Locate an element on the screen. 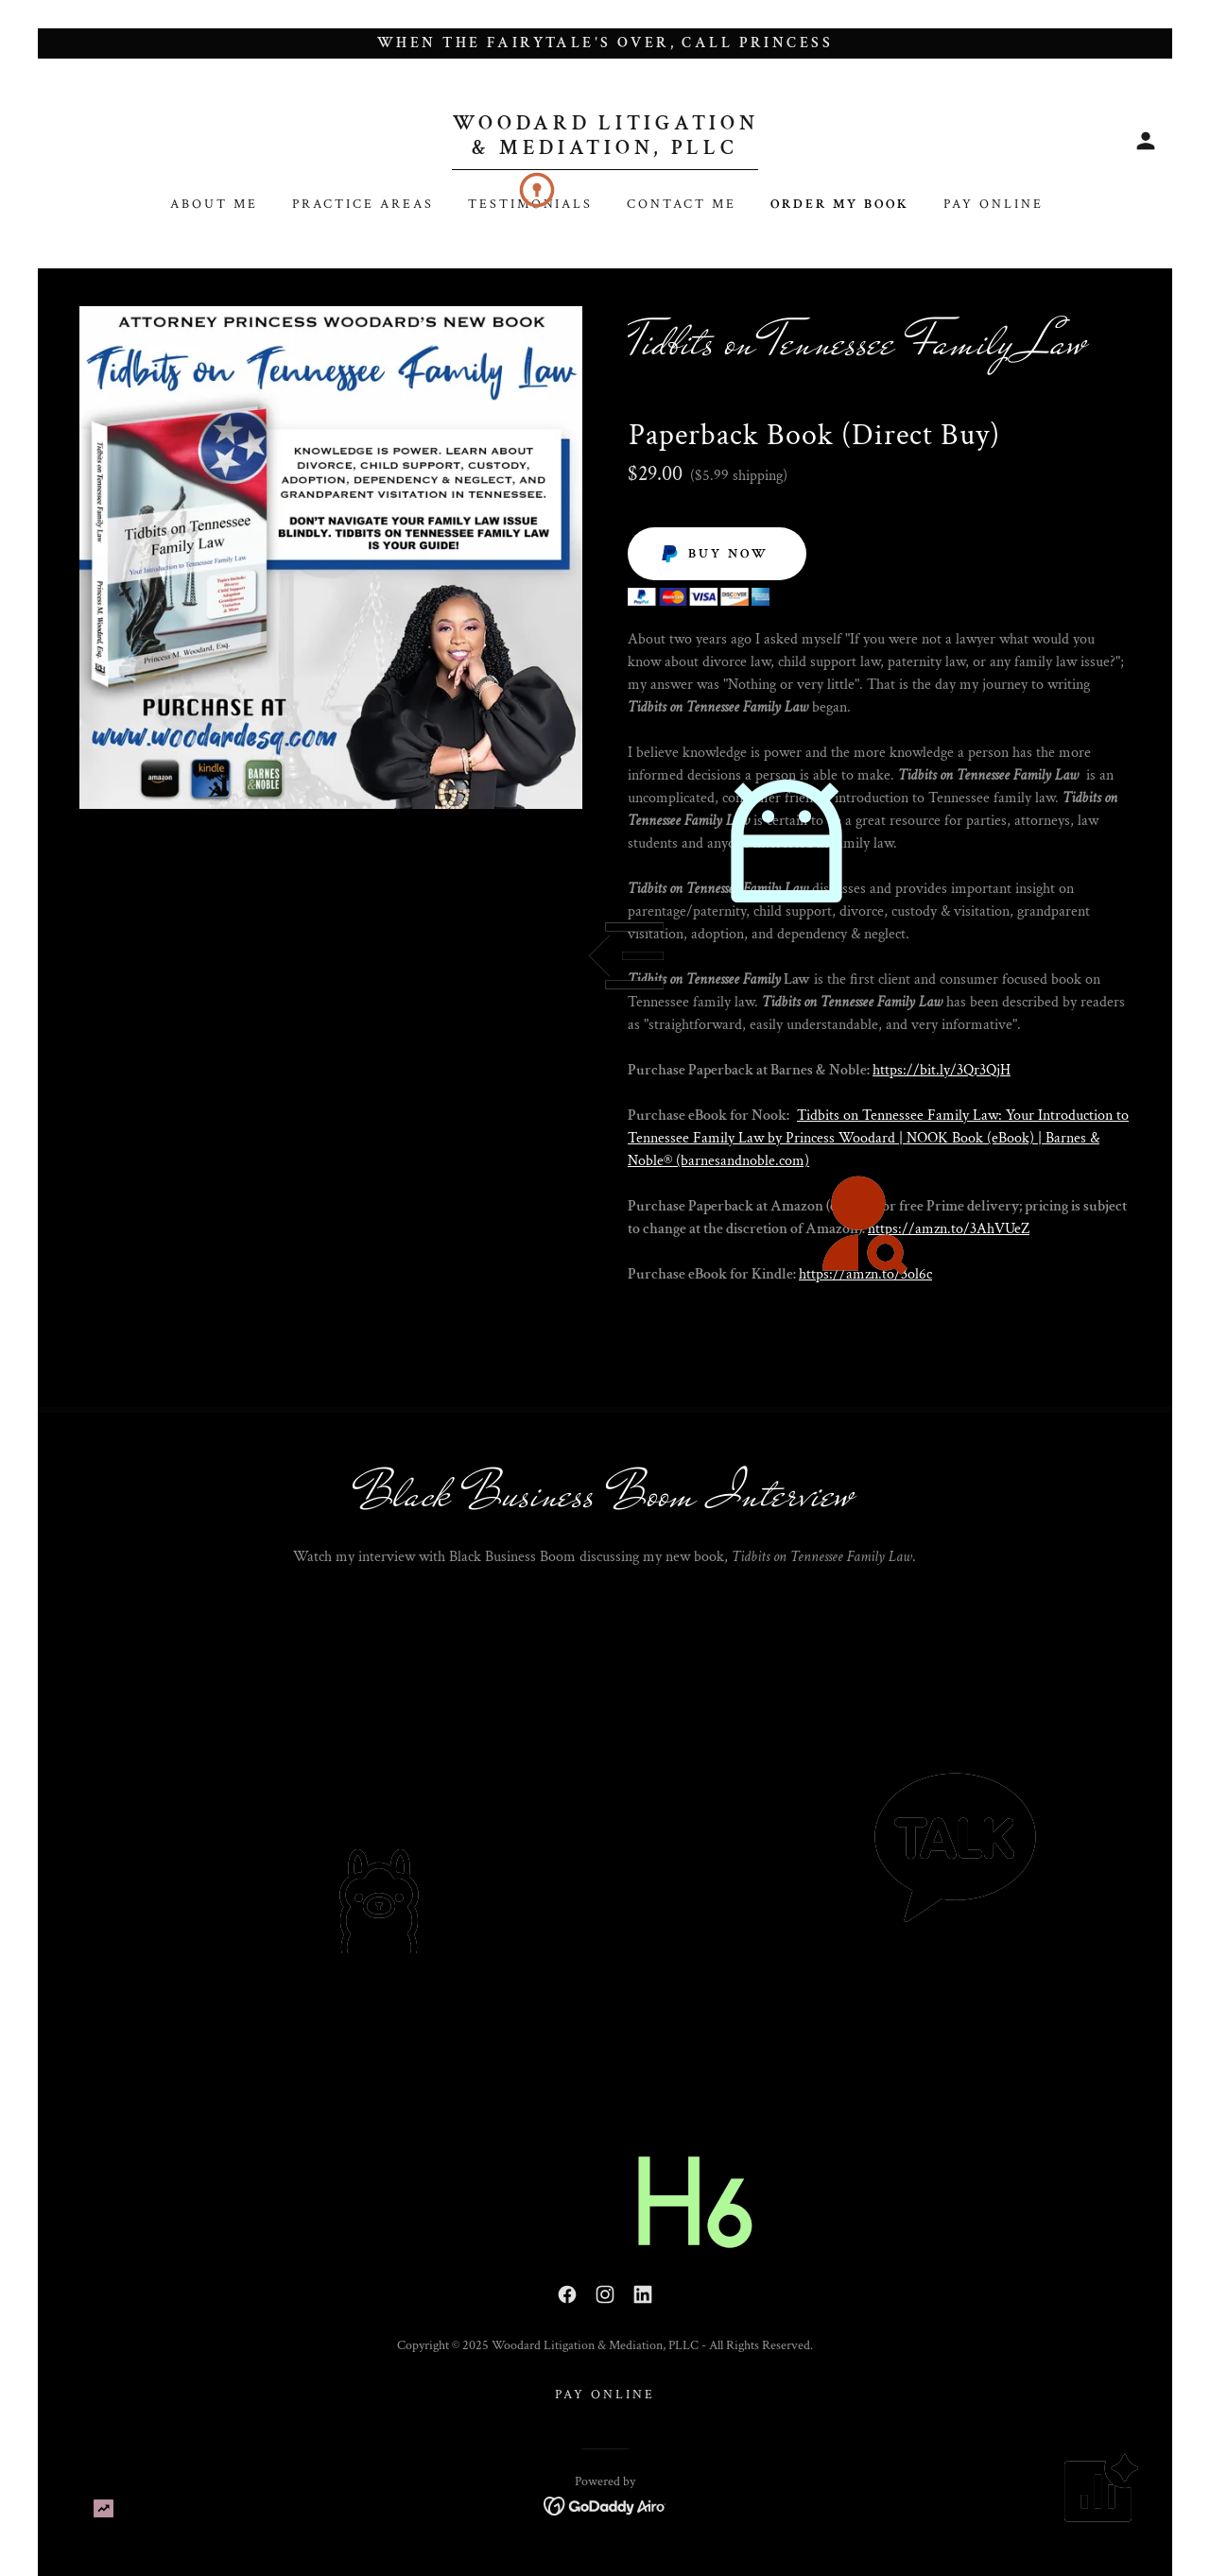 The height and width of the screenshot is (2576, 1210). lock or secure a room is located at coordinates (537, 190).